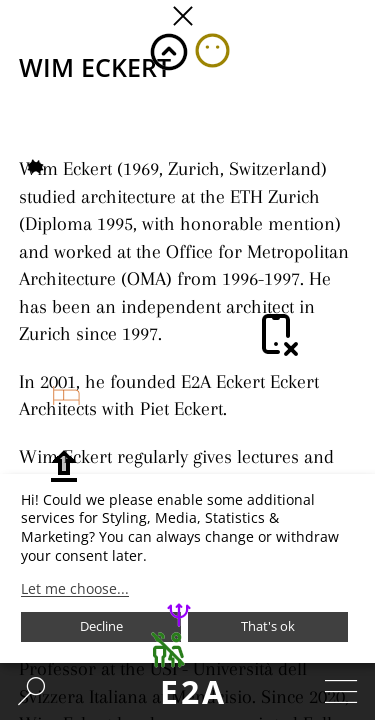 This screenshot has height=720, width=375. Describe the element at coordinates (212, 50) in the screenshot. I see `indicates a neutral or undecided mood state` at that location.